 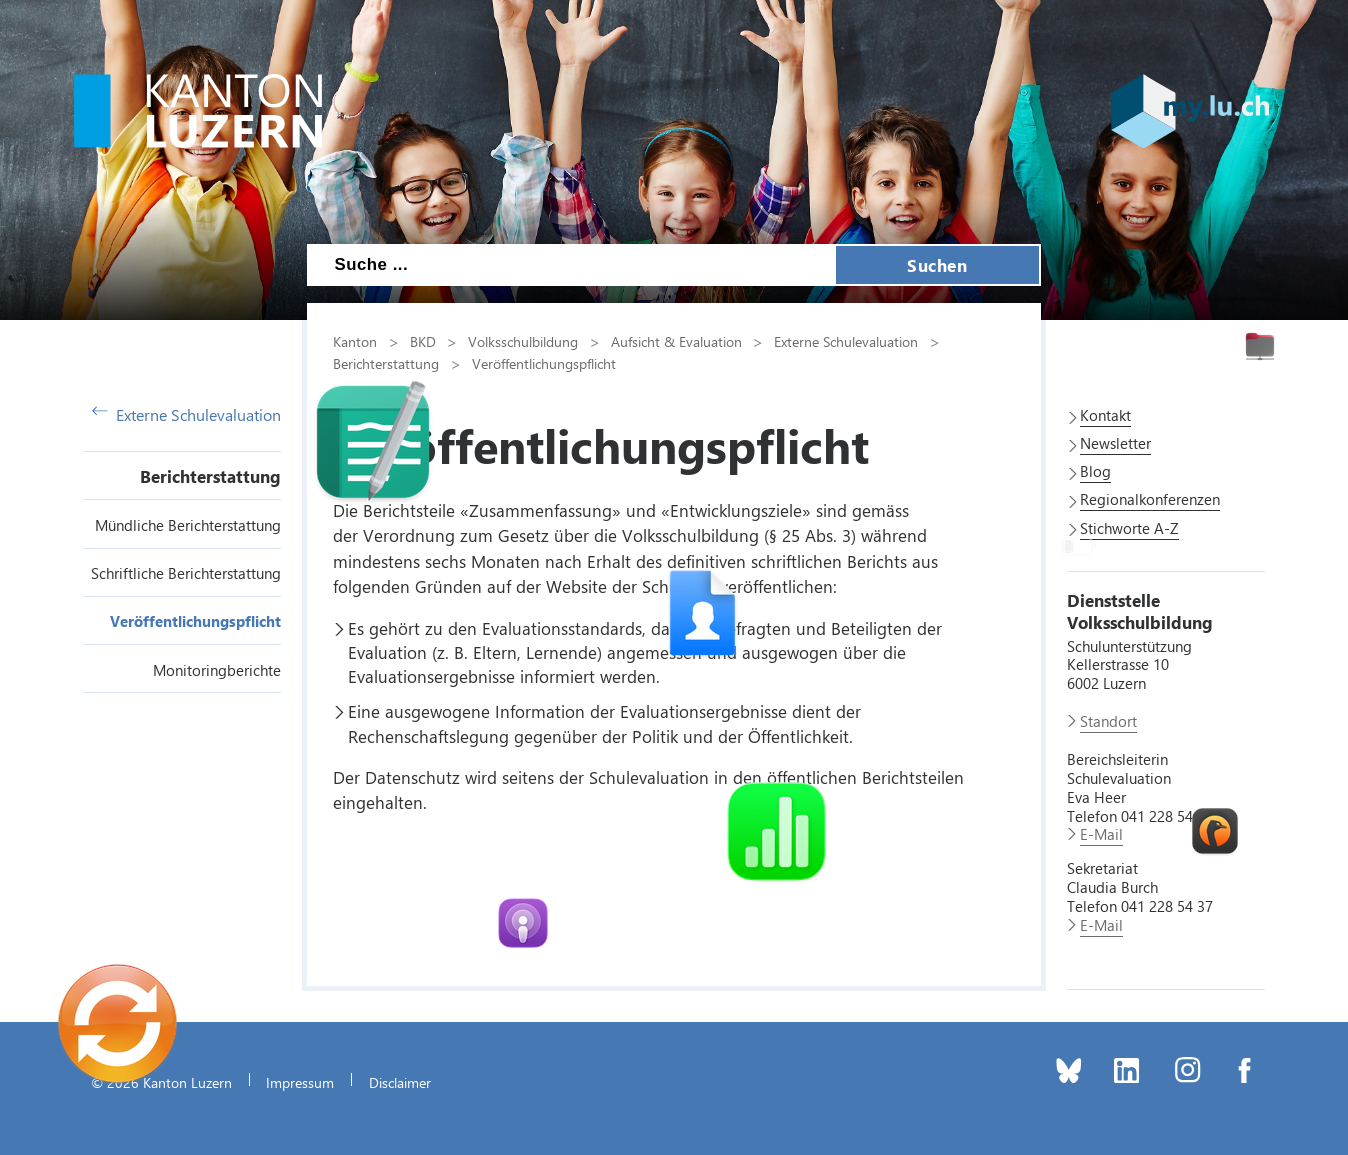 I want to click on open a contact file, so click(x=702, y=614).